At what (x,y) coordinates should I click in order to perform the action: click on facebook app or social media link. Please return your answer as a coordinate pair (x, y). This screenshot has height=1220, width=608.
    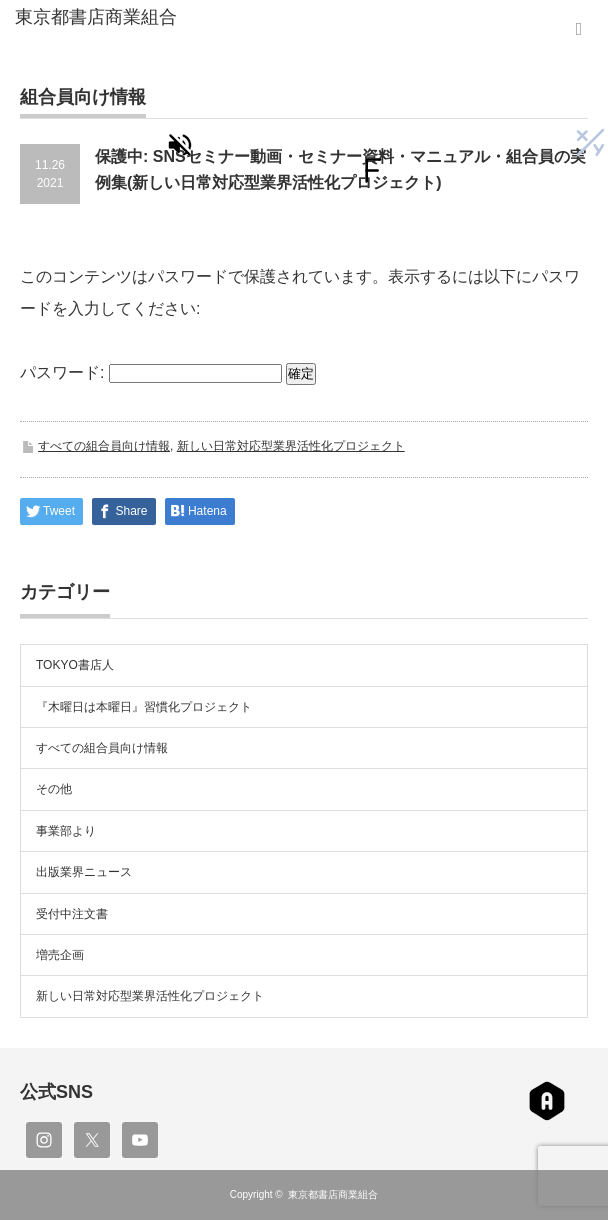
    Looking at the image, I should click on (373, 170).